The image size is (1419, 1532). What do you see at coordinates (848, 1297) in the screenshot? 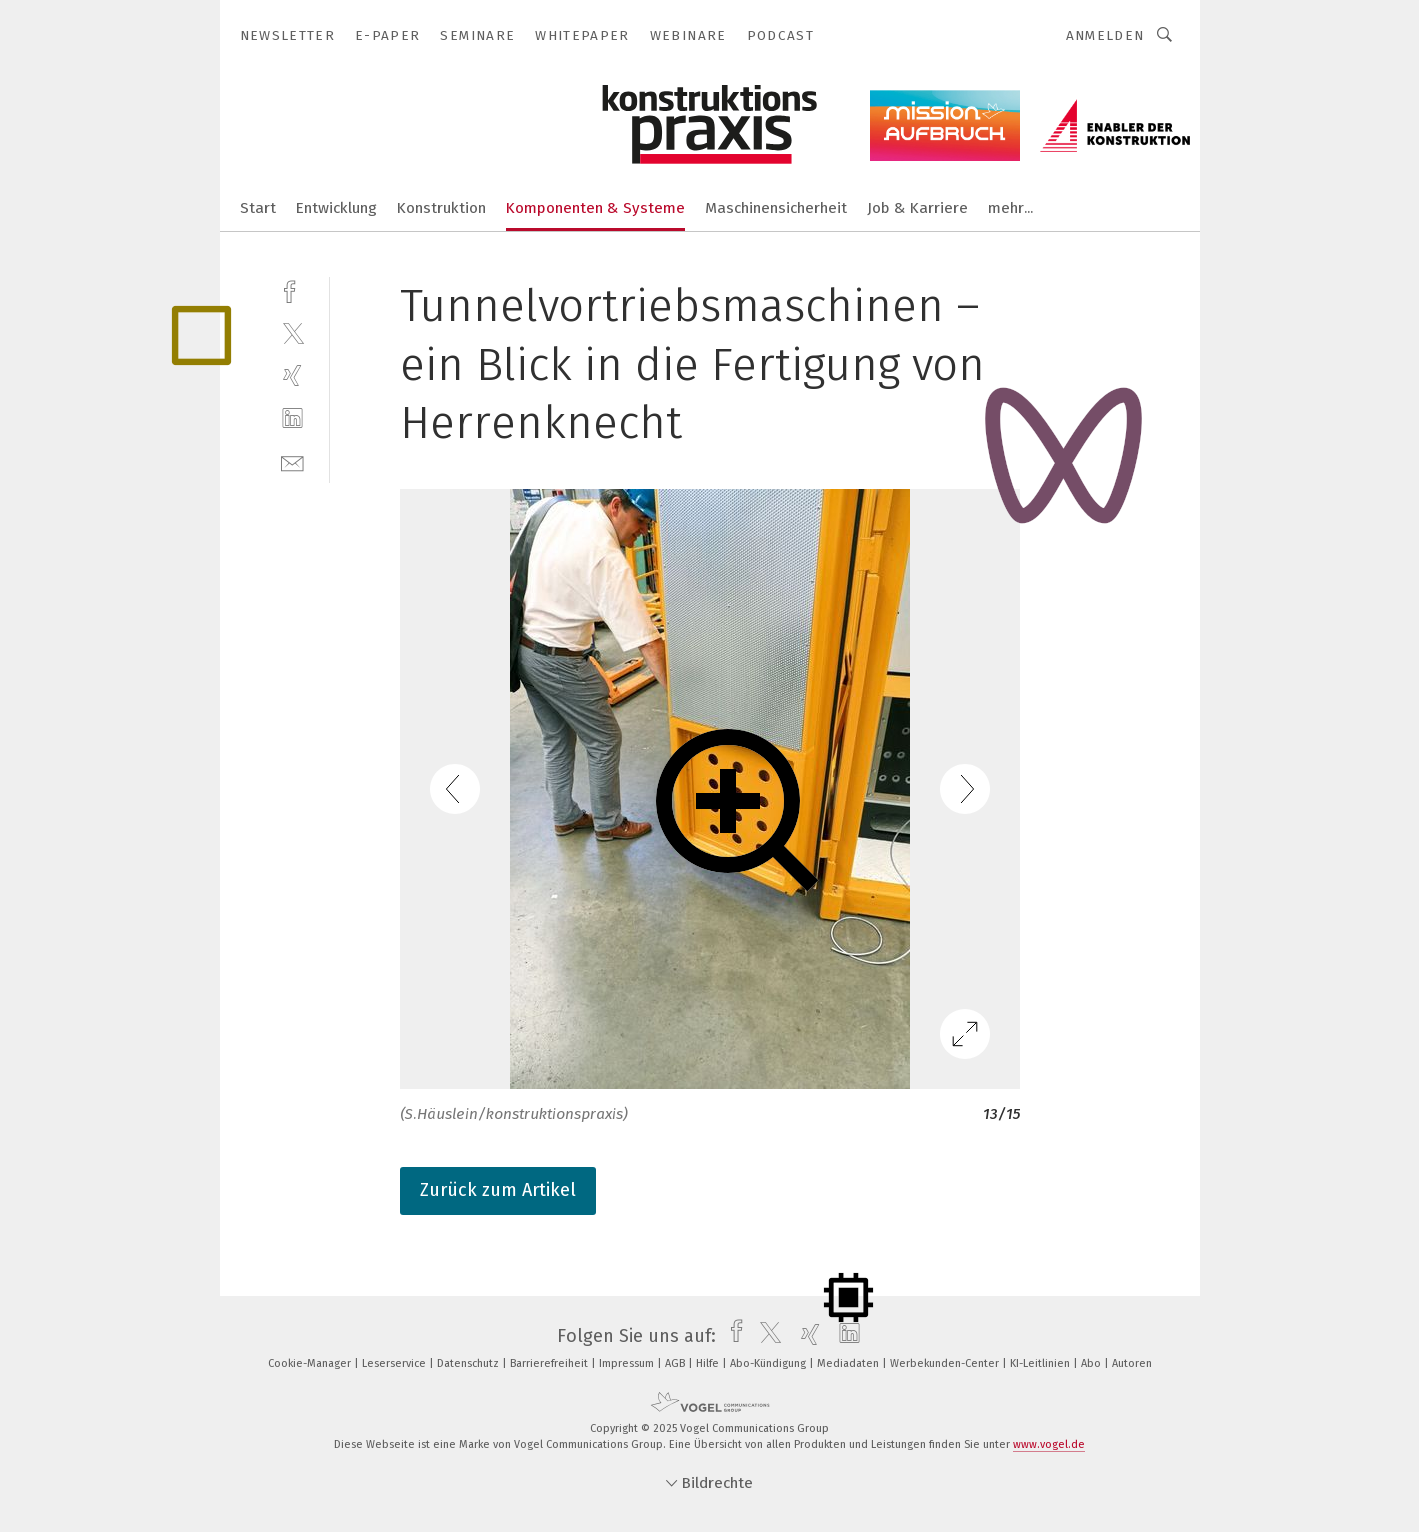
I see `view CPU or processor information` at bounding box center [848, 1297].